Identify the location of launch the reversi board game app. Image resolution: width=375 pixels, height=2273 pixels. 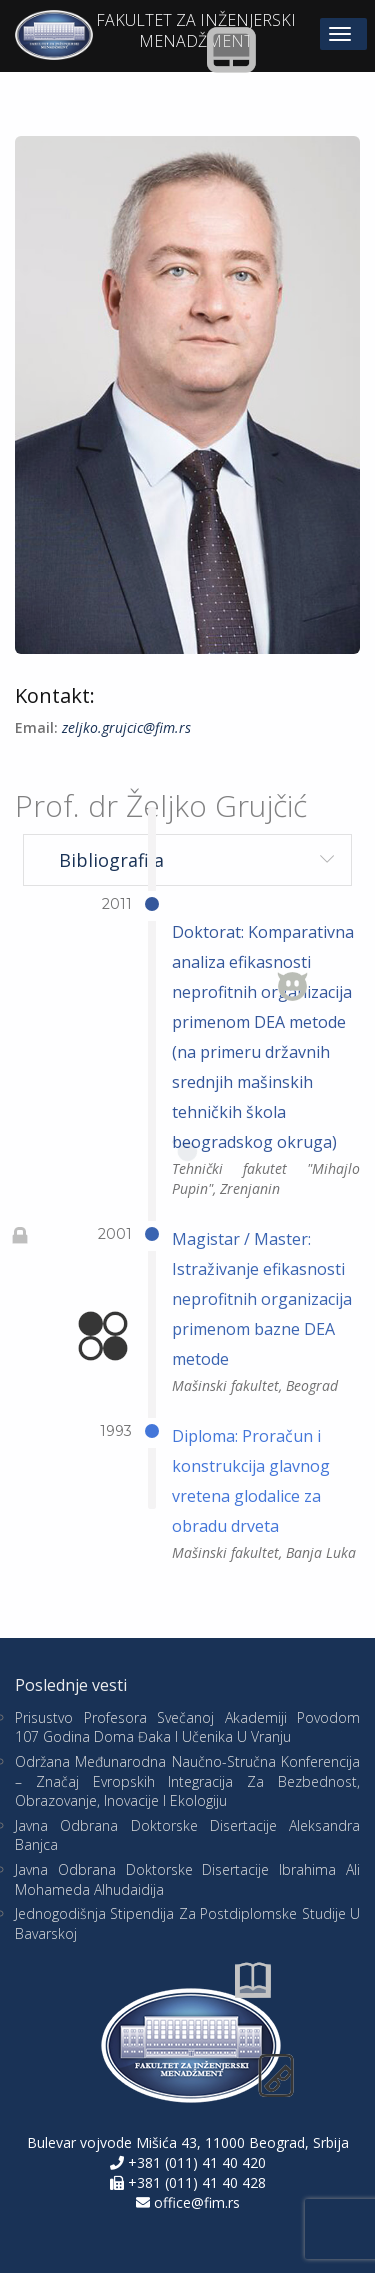
(103, 1336).